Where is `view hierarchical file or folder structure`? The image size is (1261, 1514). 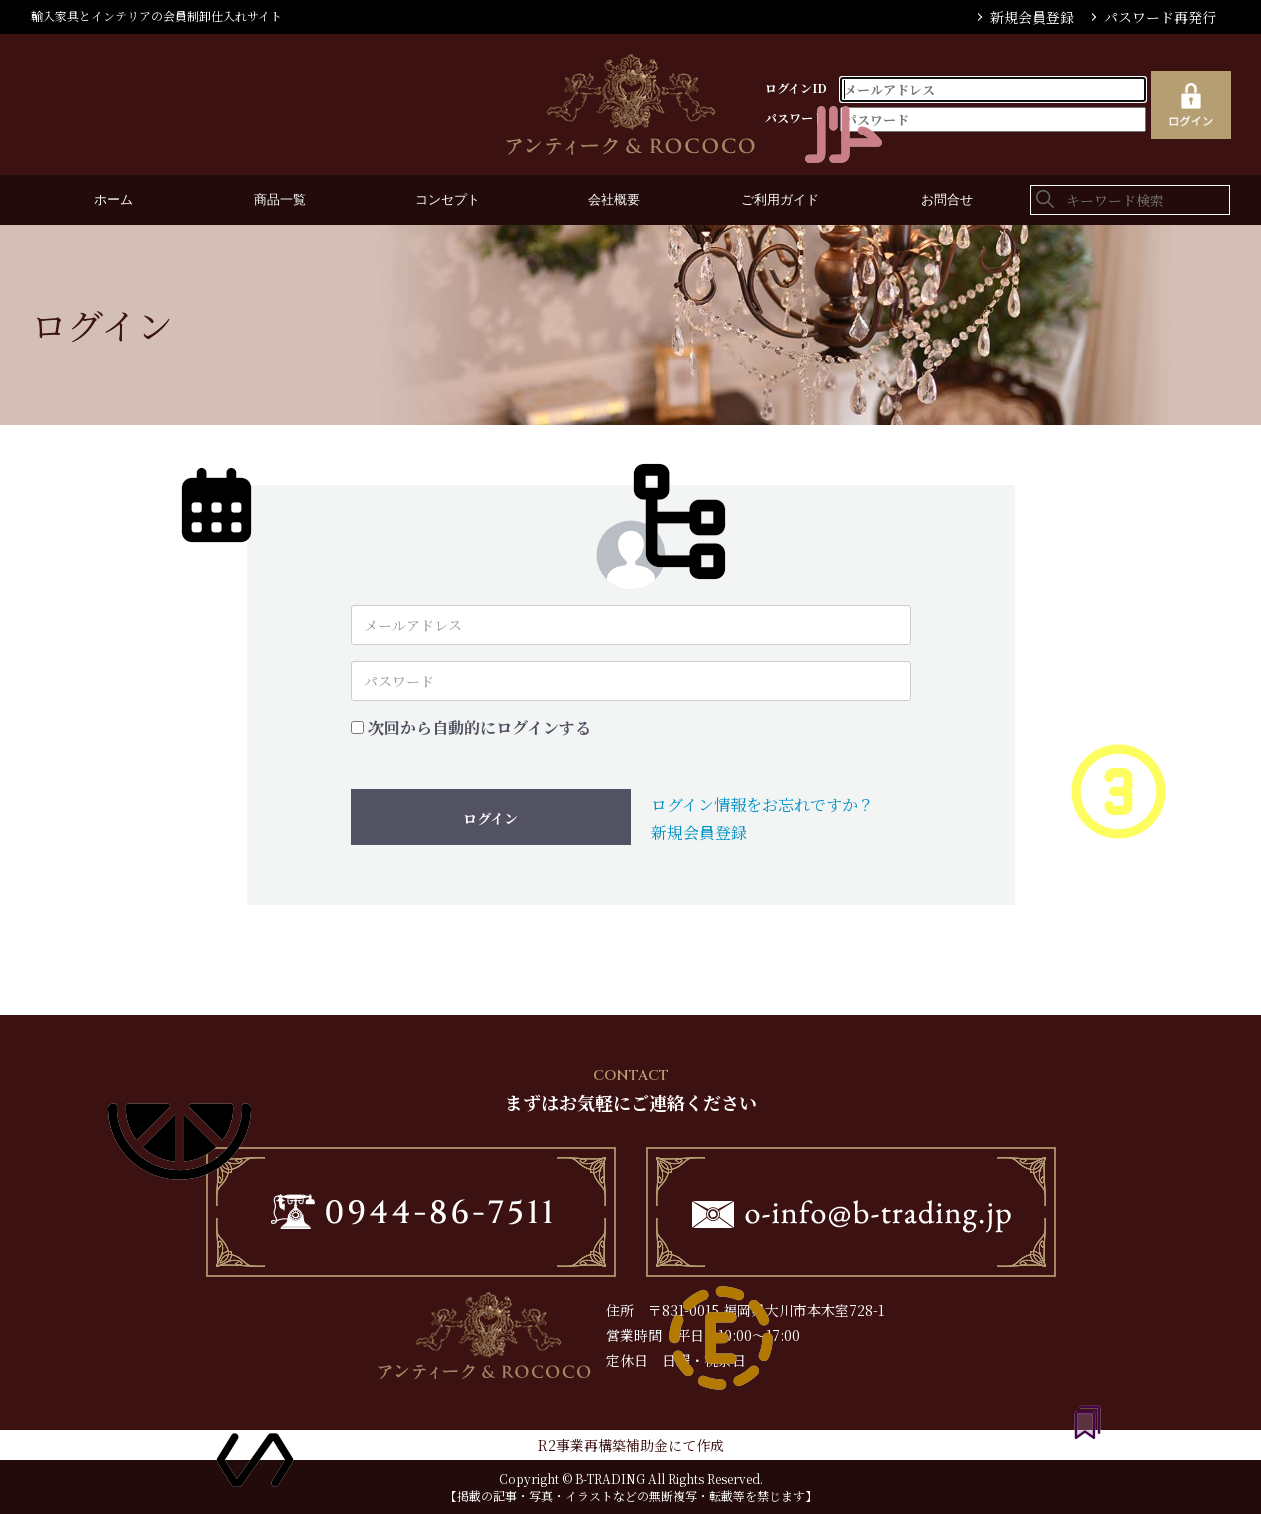
view hierarchical file or folder structure is located at coordinates (675, 521).